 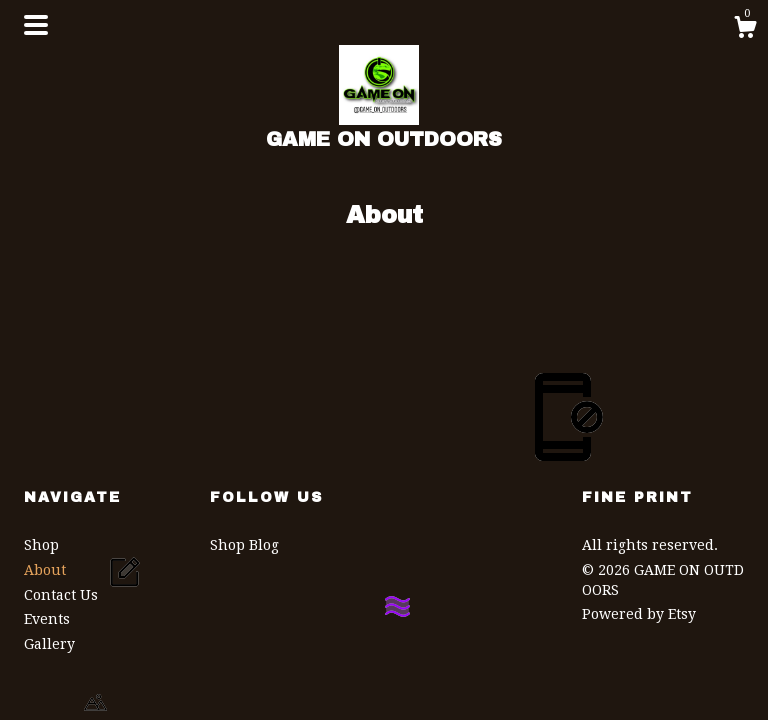 What do you see at coordinates (397, 606) in the screenshot?
I see `indicates water or aquatic features` at bounding box center [397, 606].